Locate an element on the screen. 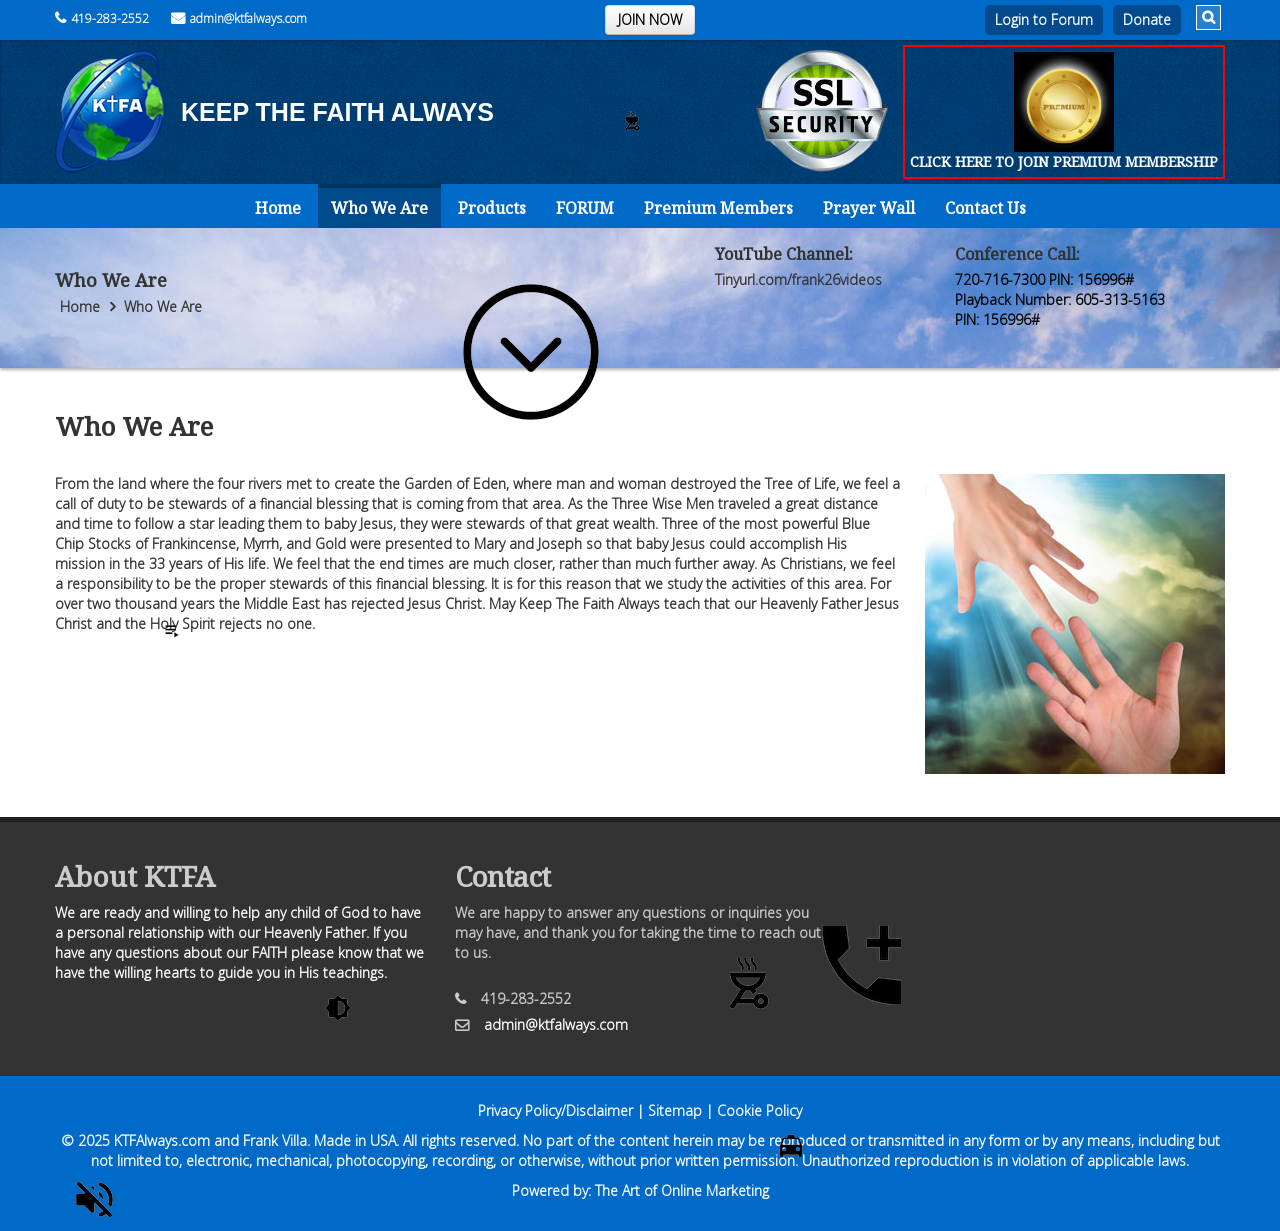  play all items in a playlist is located at coordinates (172, 630).